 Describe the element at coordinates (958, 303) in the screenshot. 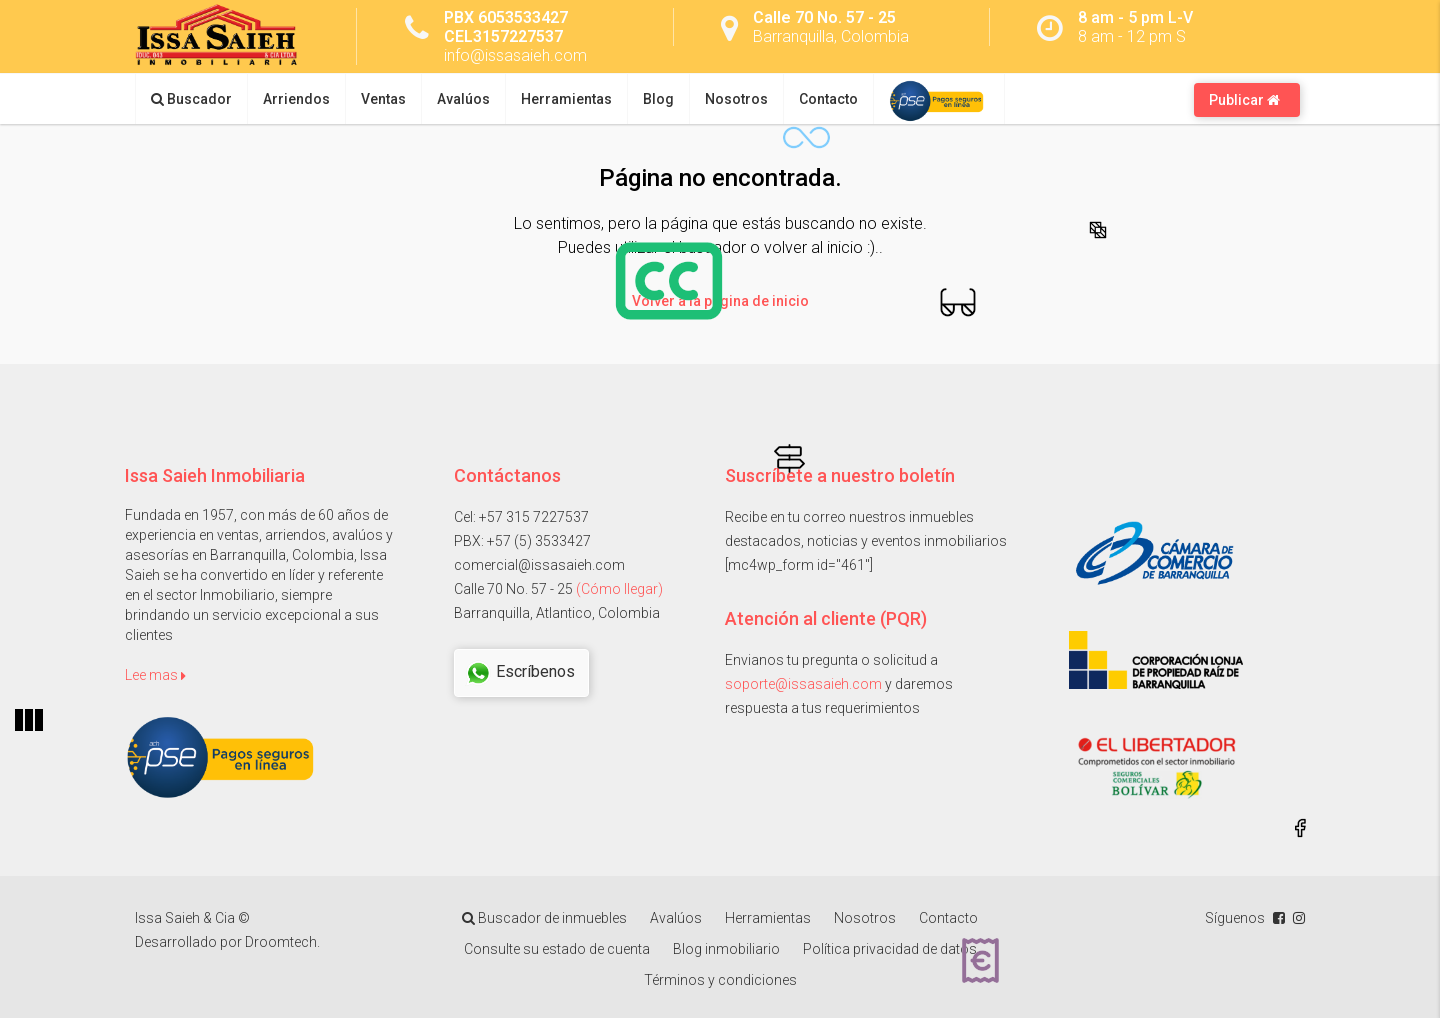

I see `toggle sunglasses or eyewear filter` at that location.